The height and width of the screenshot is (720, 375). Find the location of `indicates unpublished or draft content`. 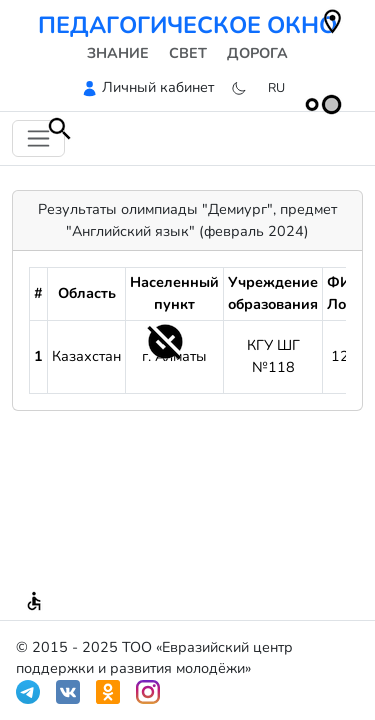

indicates unpublished or draft content is located at coordinates (165, 341).